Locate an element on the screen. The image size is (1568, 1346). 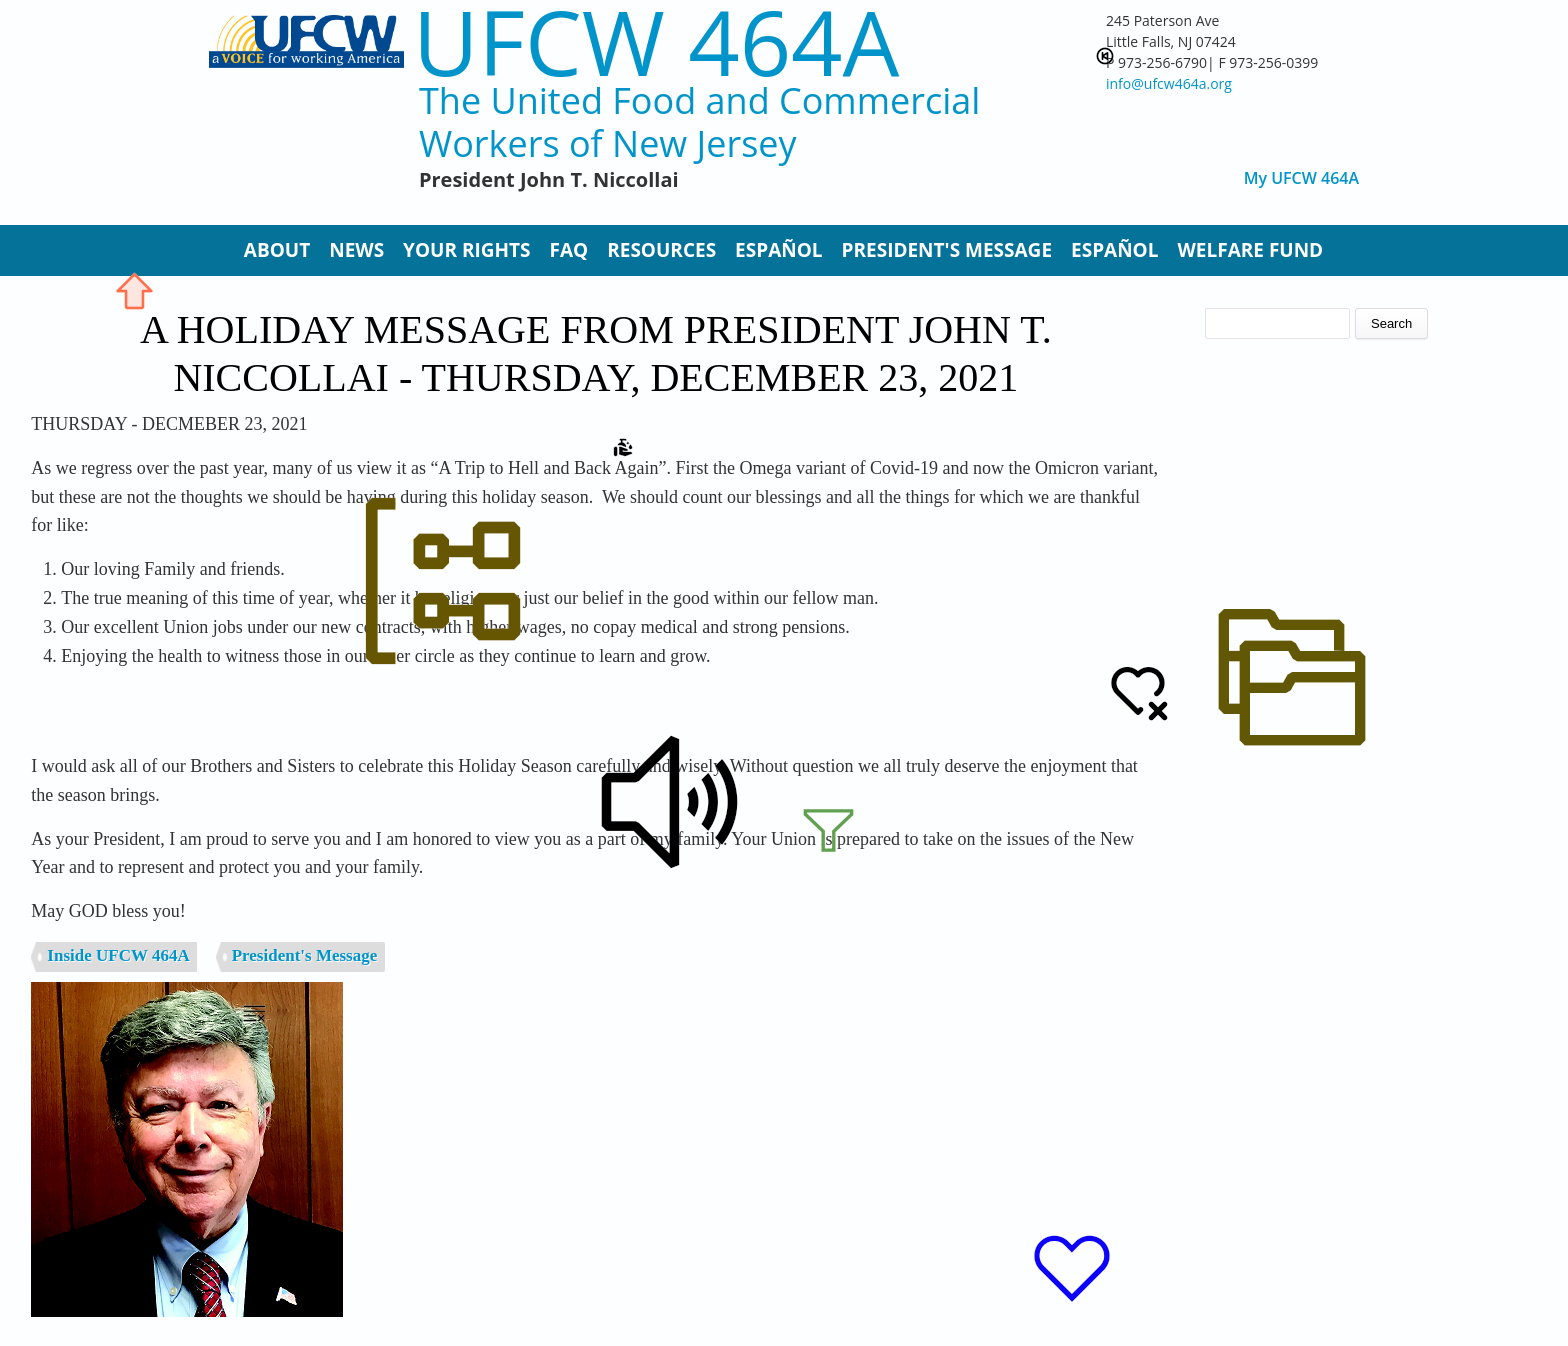
access project submodules is located at coordinates (1292, 672).